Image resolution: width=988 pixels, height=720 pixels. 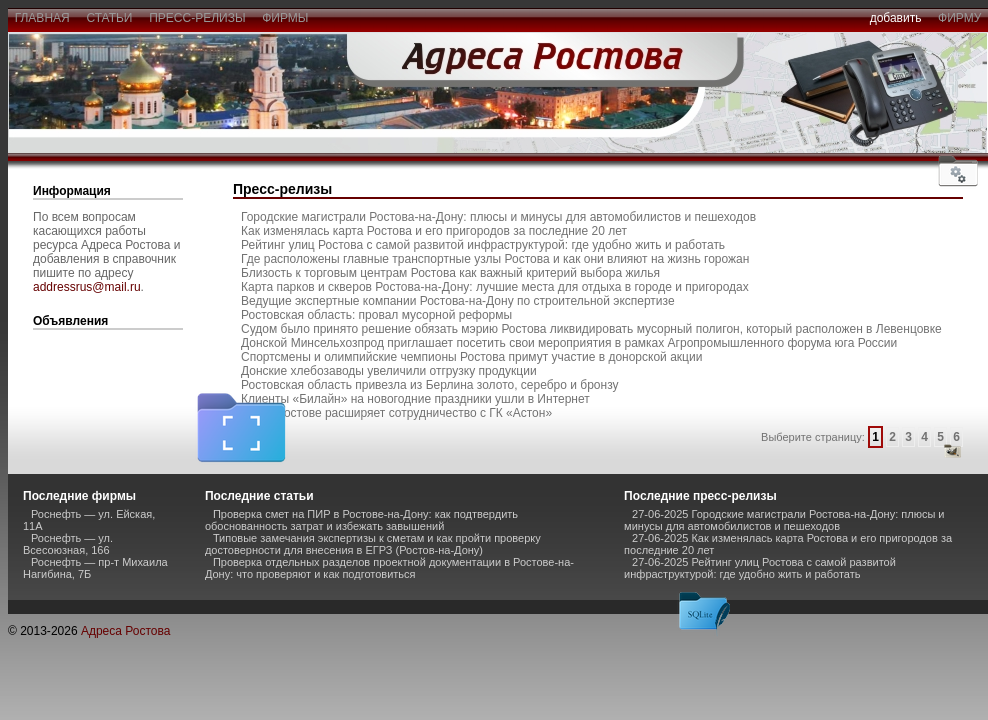 I want to click on open folder containing SQLite database files, so click(x=703, y=612).